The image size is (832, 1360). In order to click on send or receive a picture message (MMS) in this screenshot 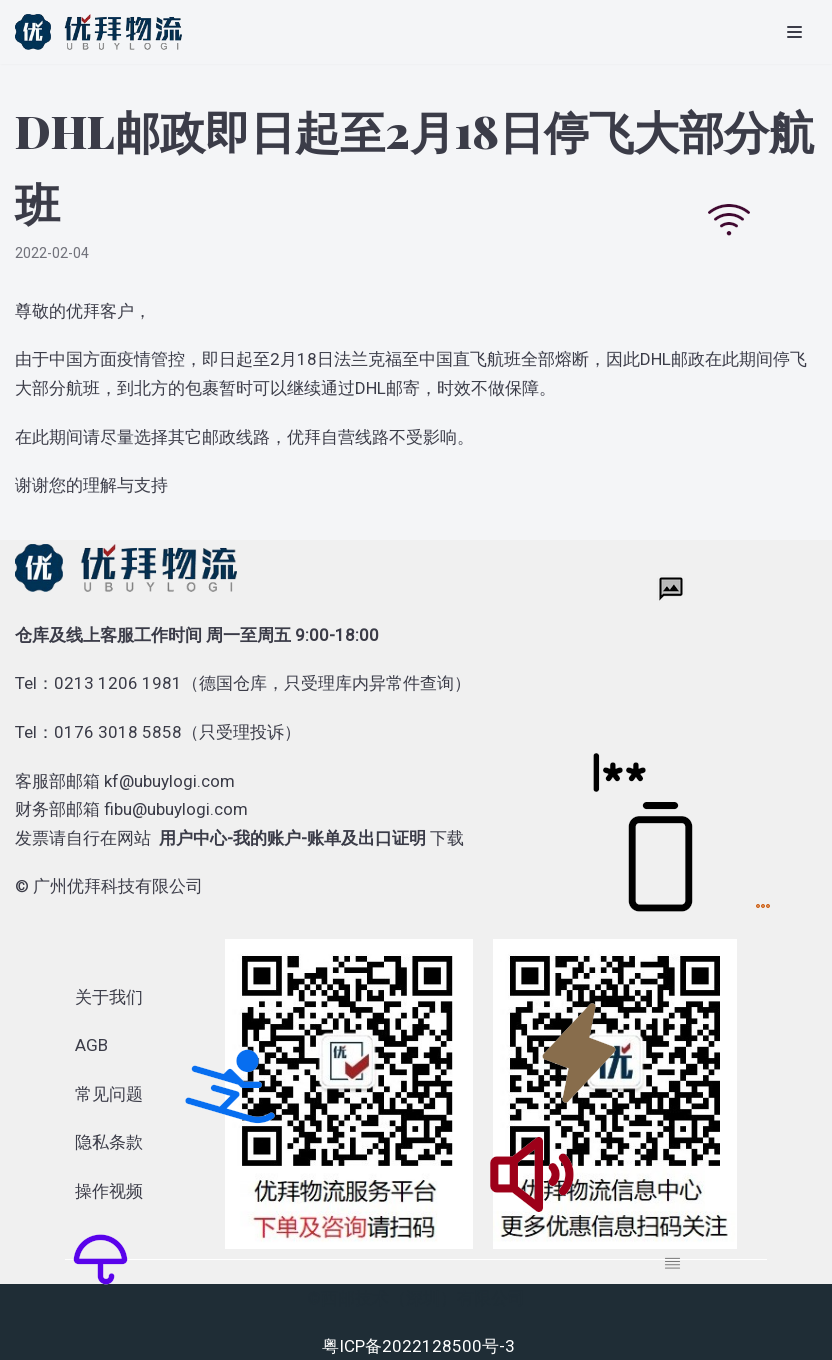, I will do `click(671, 589)`.